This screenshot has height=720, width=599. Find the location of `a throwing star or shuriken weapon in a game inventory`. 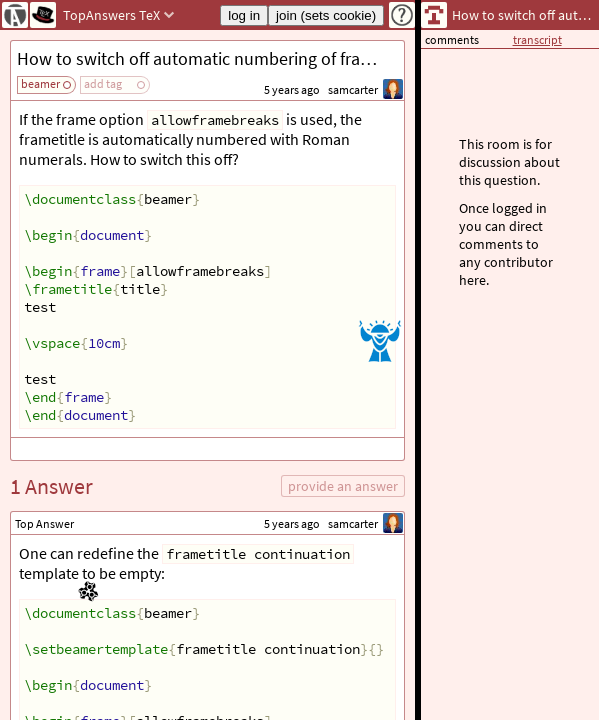

a throwing star or shuriken weapon in a game inventory is located at coordinates (88, 591).